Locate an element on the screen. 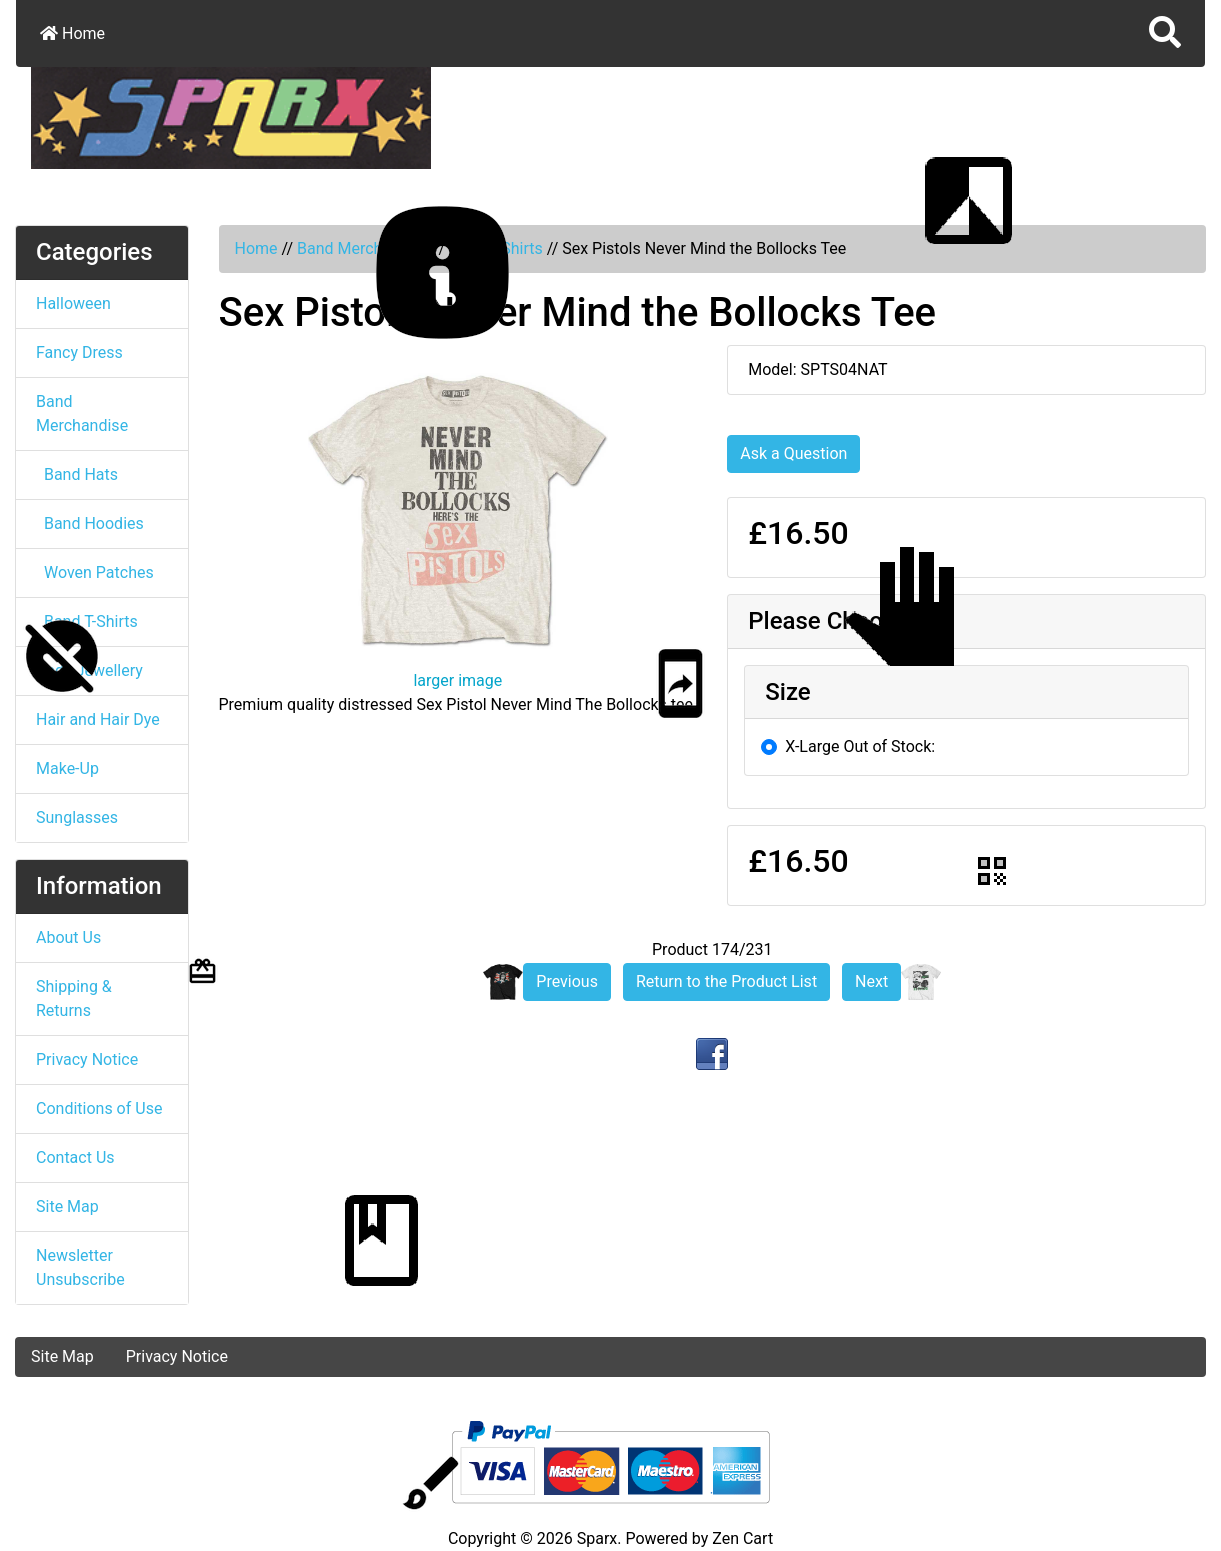  view more information or details is located at coordinates (442, 272).